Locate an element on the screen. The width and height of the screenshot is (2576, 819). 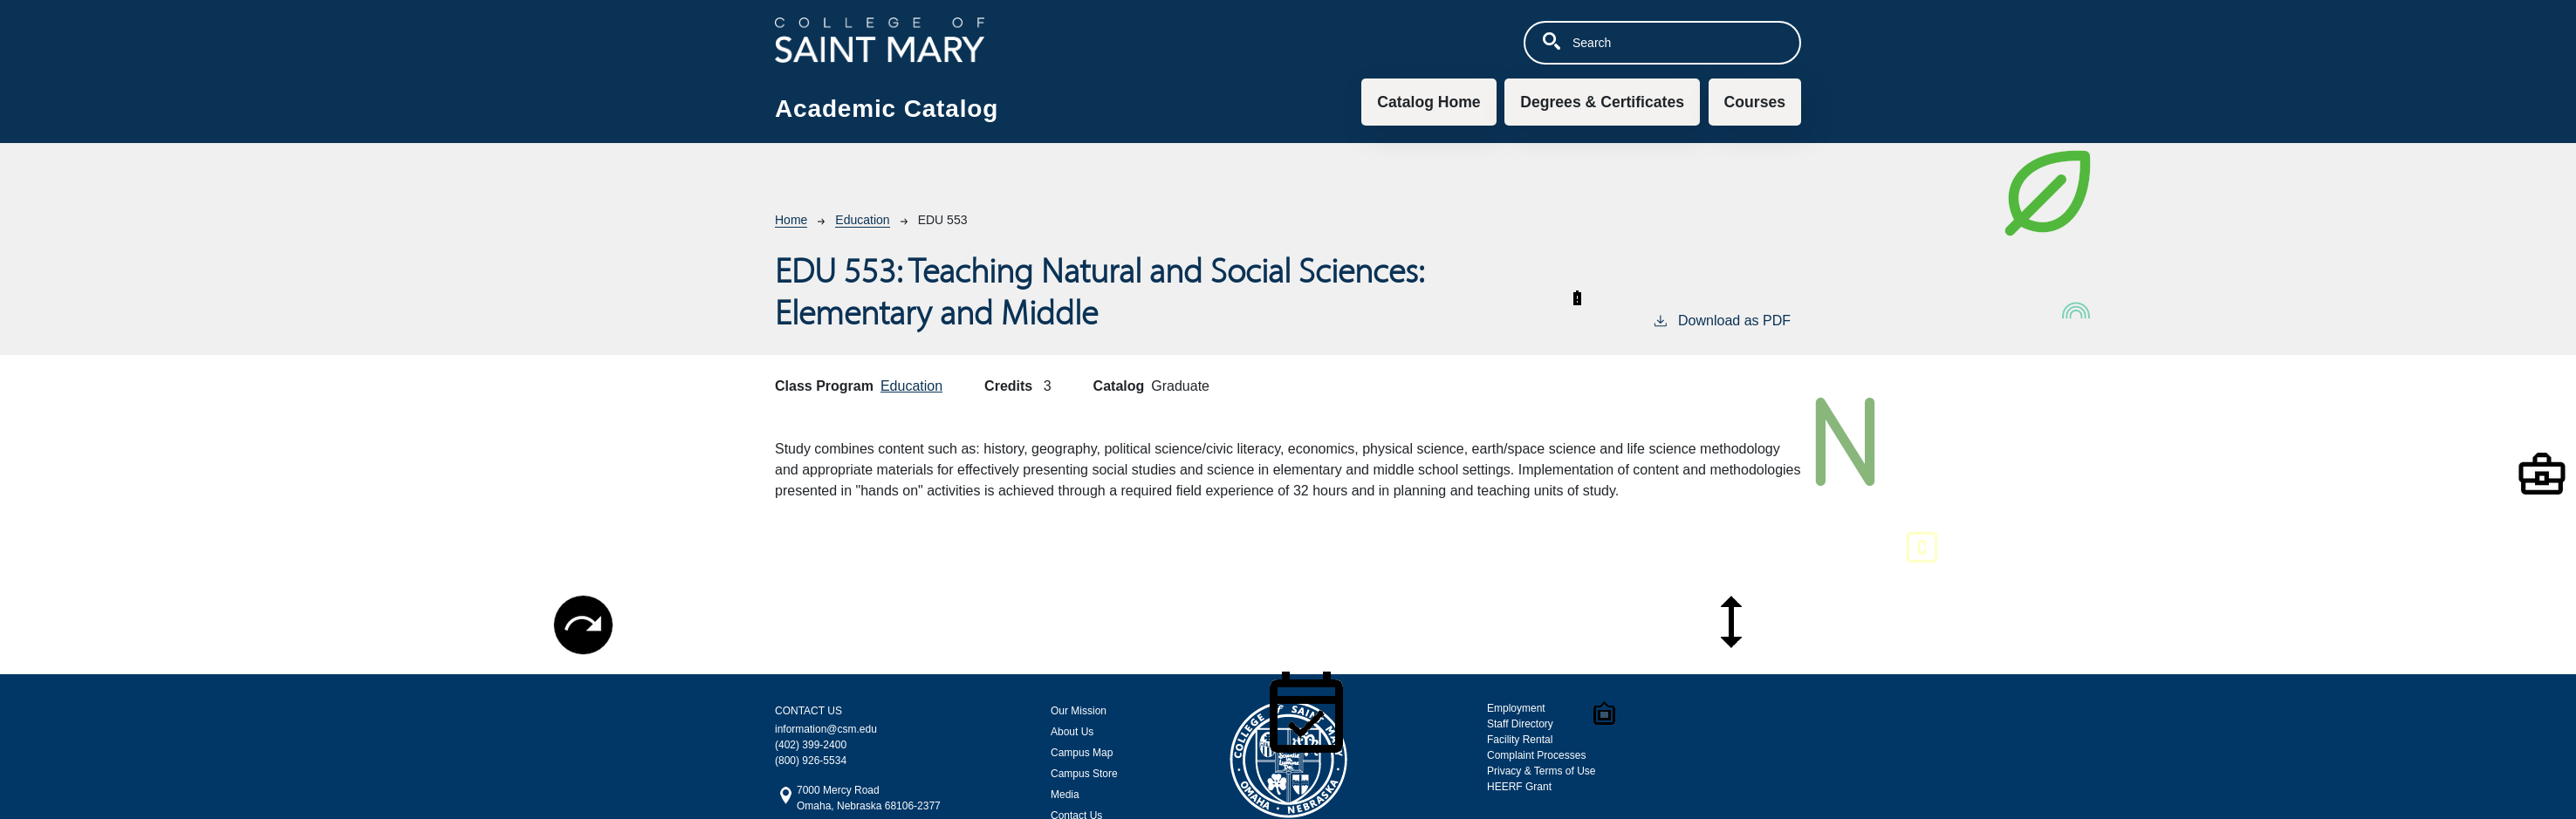
adjust height or vertical size is located at coordinates (1731, 622).